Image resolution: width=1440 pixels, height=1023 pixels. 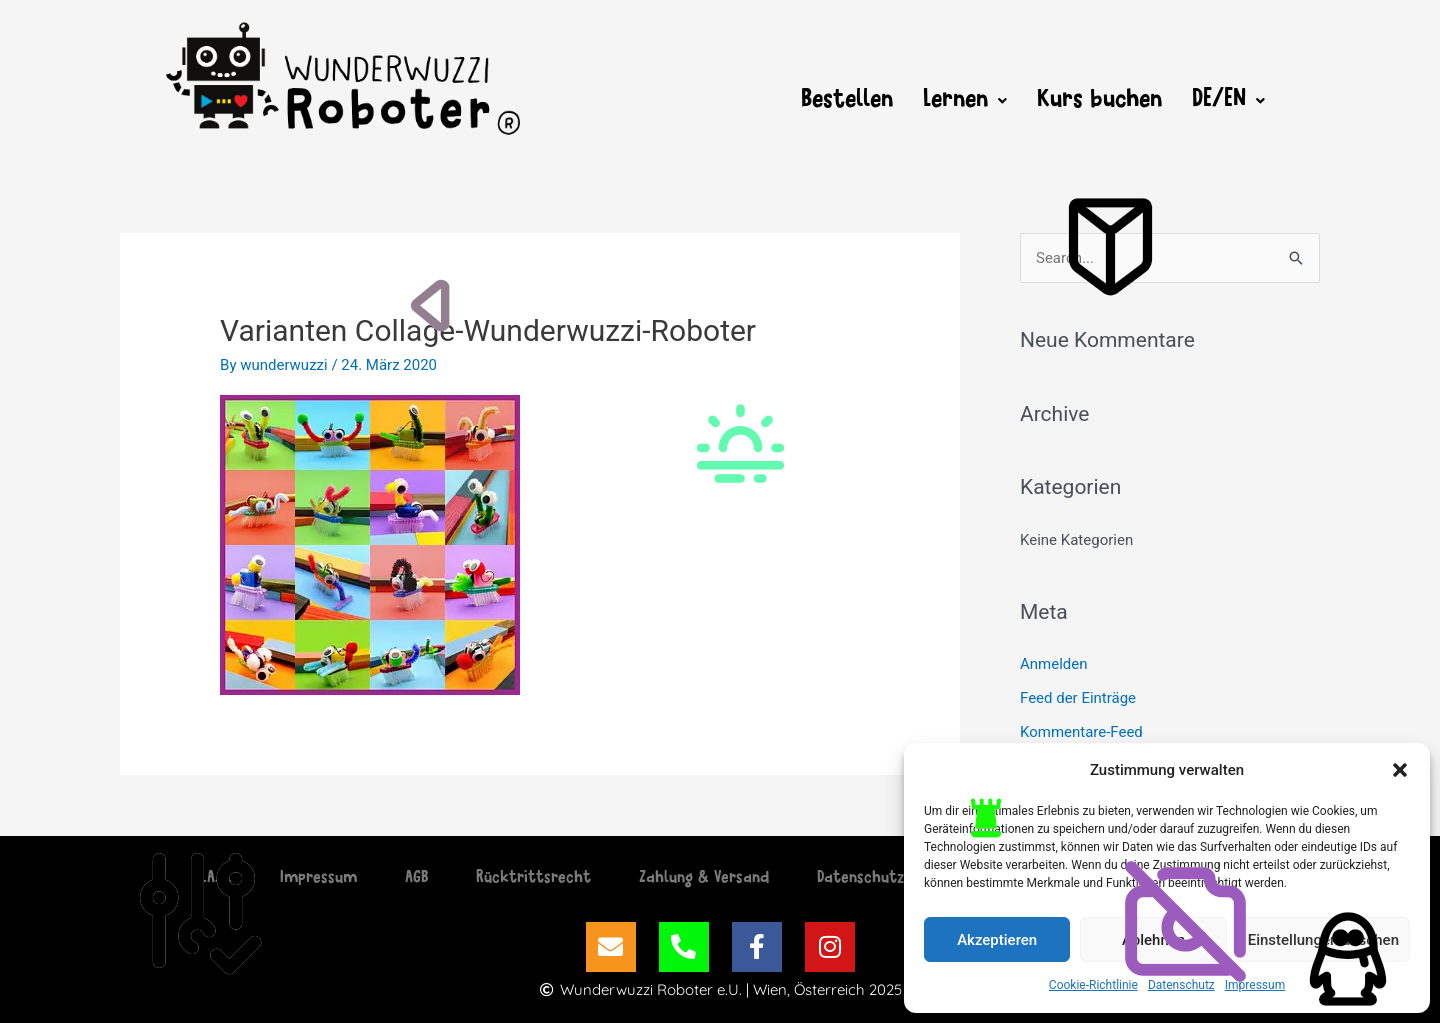 I want to click on settings saved successfully, so click(x=197, y=910).